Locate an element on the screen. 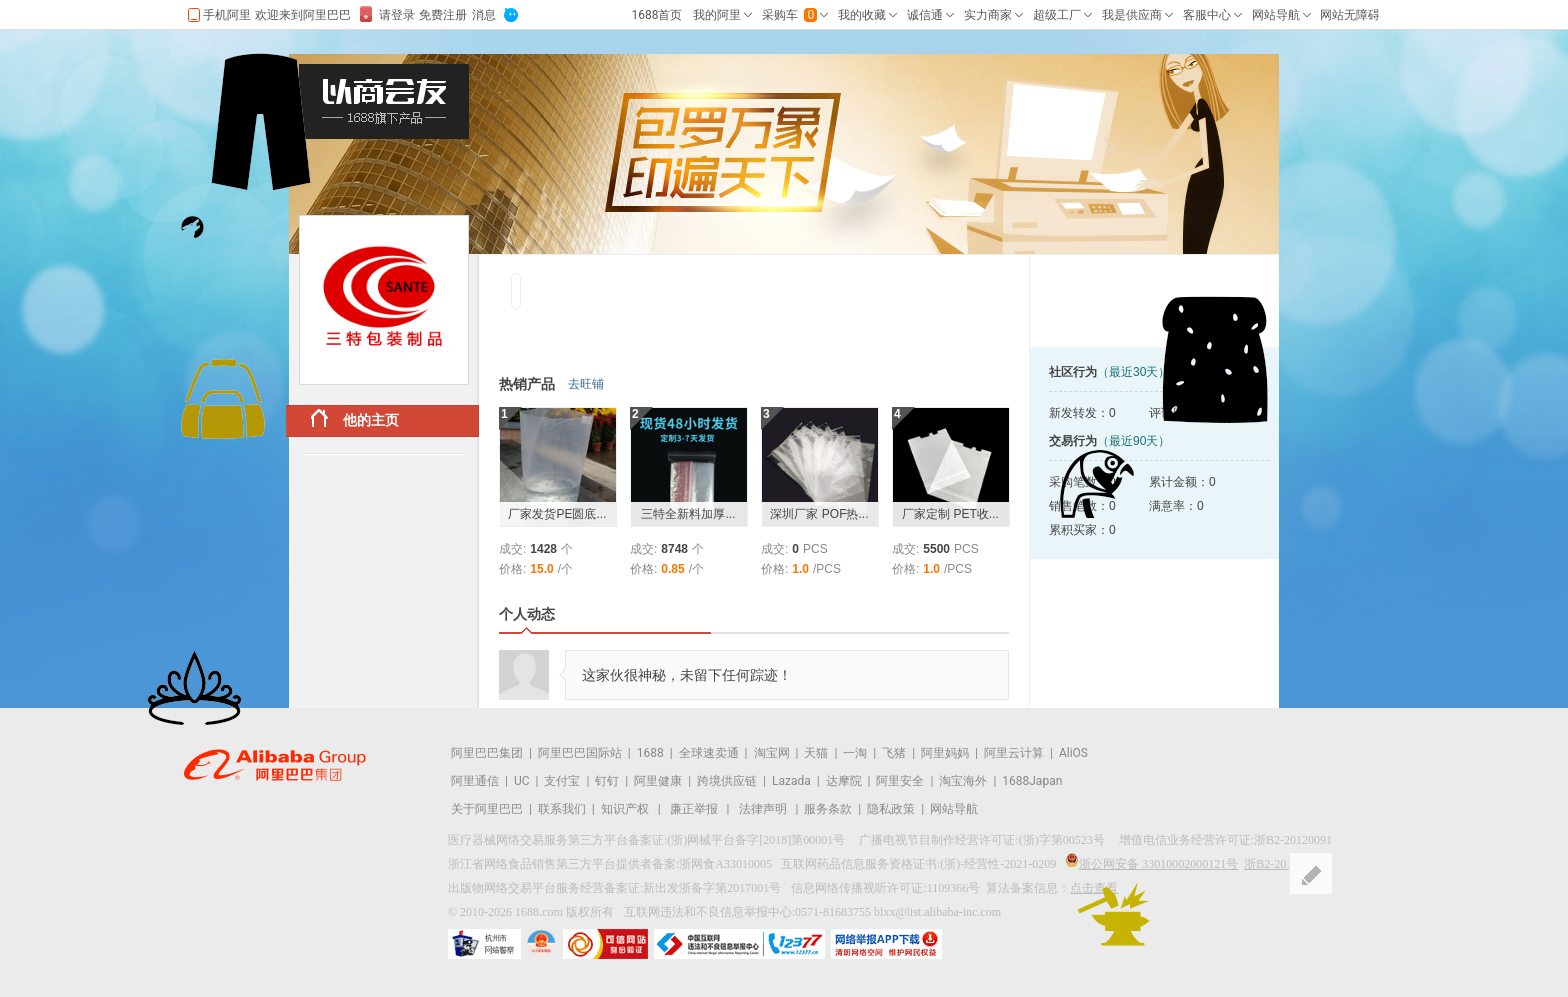  indicates royalty or premium status is located at coordinates (194, 695).